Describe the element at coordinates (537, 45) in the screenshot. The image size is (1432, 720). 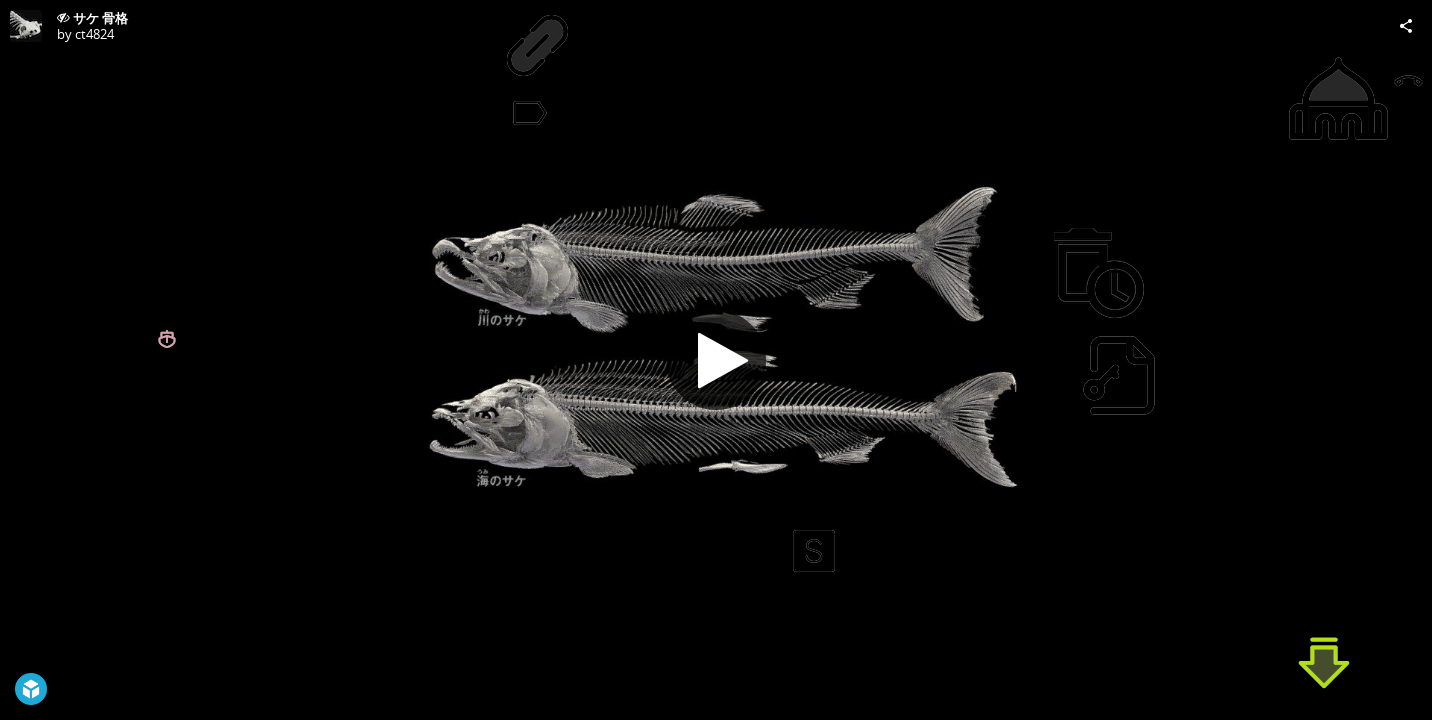
I see `copy link to clipboard` at that location.